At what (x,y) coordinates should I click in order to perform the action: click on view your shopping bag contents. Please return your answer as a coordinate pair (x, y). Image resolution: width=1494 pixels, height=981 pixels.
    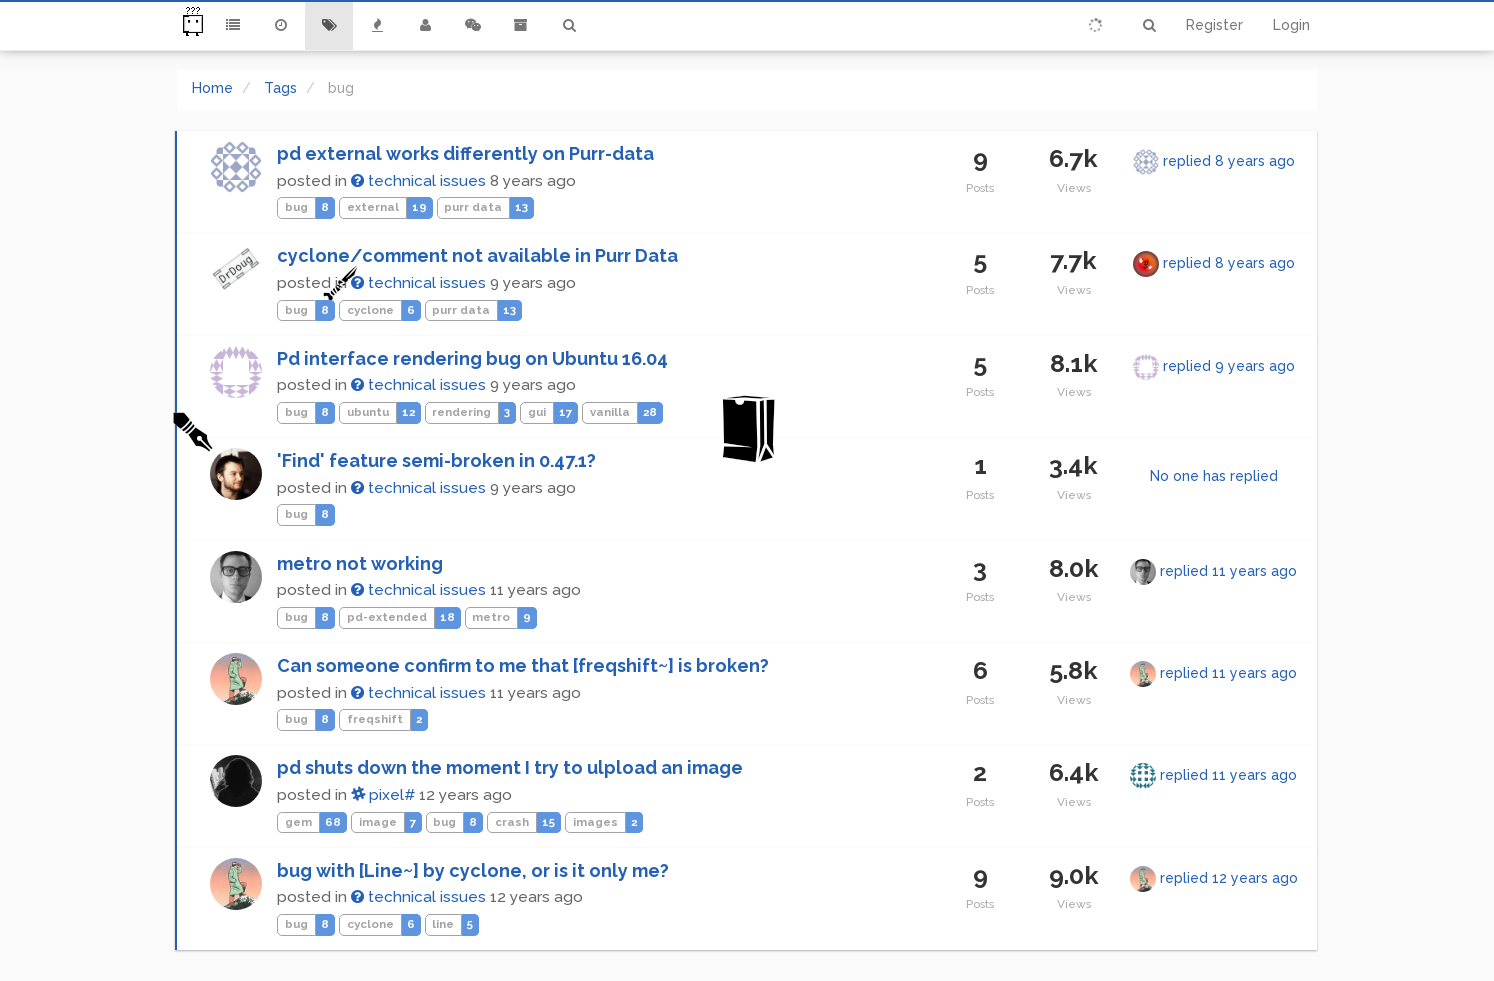
    Looking at the image, I should click on (749, 427).